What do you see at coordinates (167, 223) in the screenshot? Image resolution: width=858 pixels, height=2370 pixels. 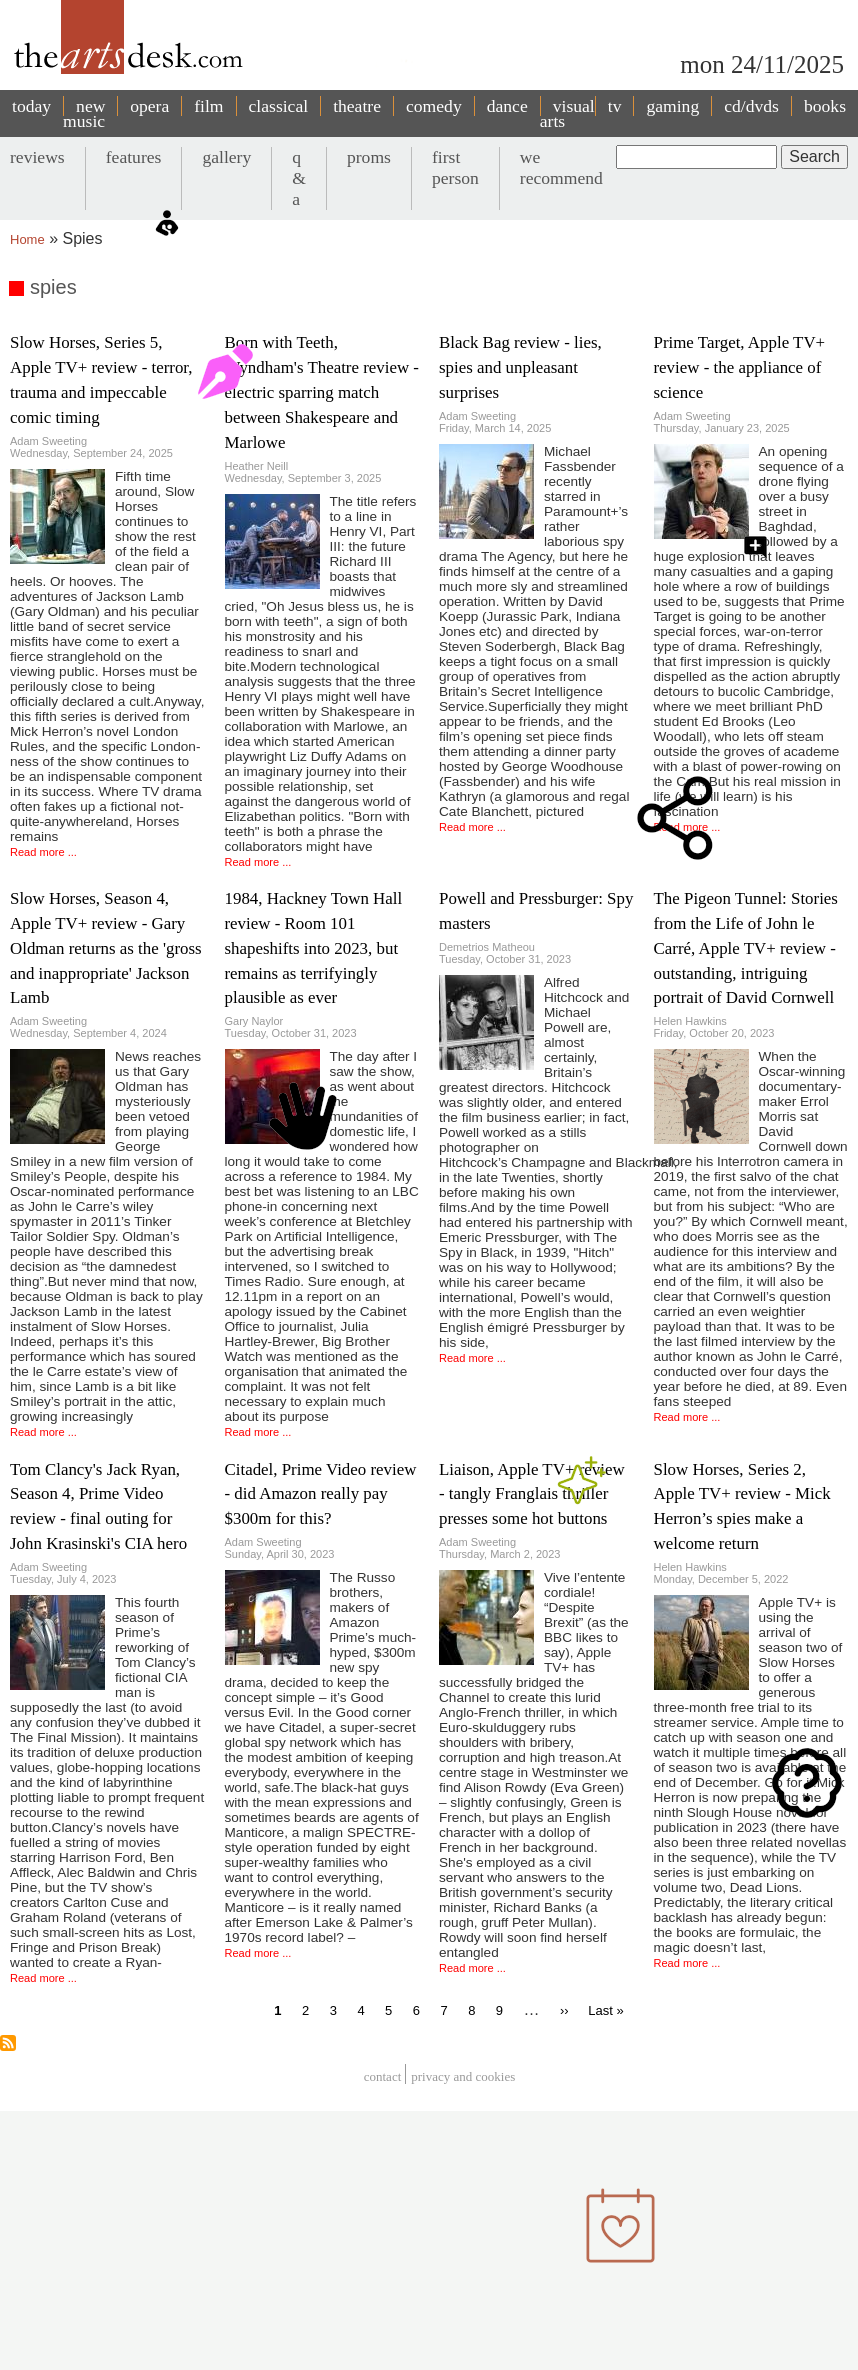 I see `indicates a breastfeeding or nursing room` at bounding box center [167, 223].